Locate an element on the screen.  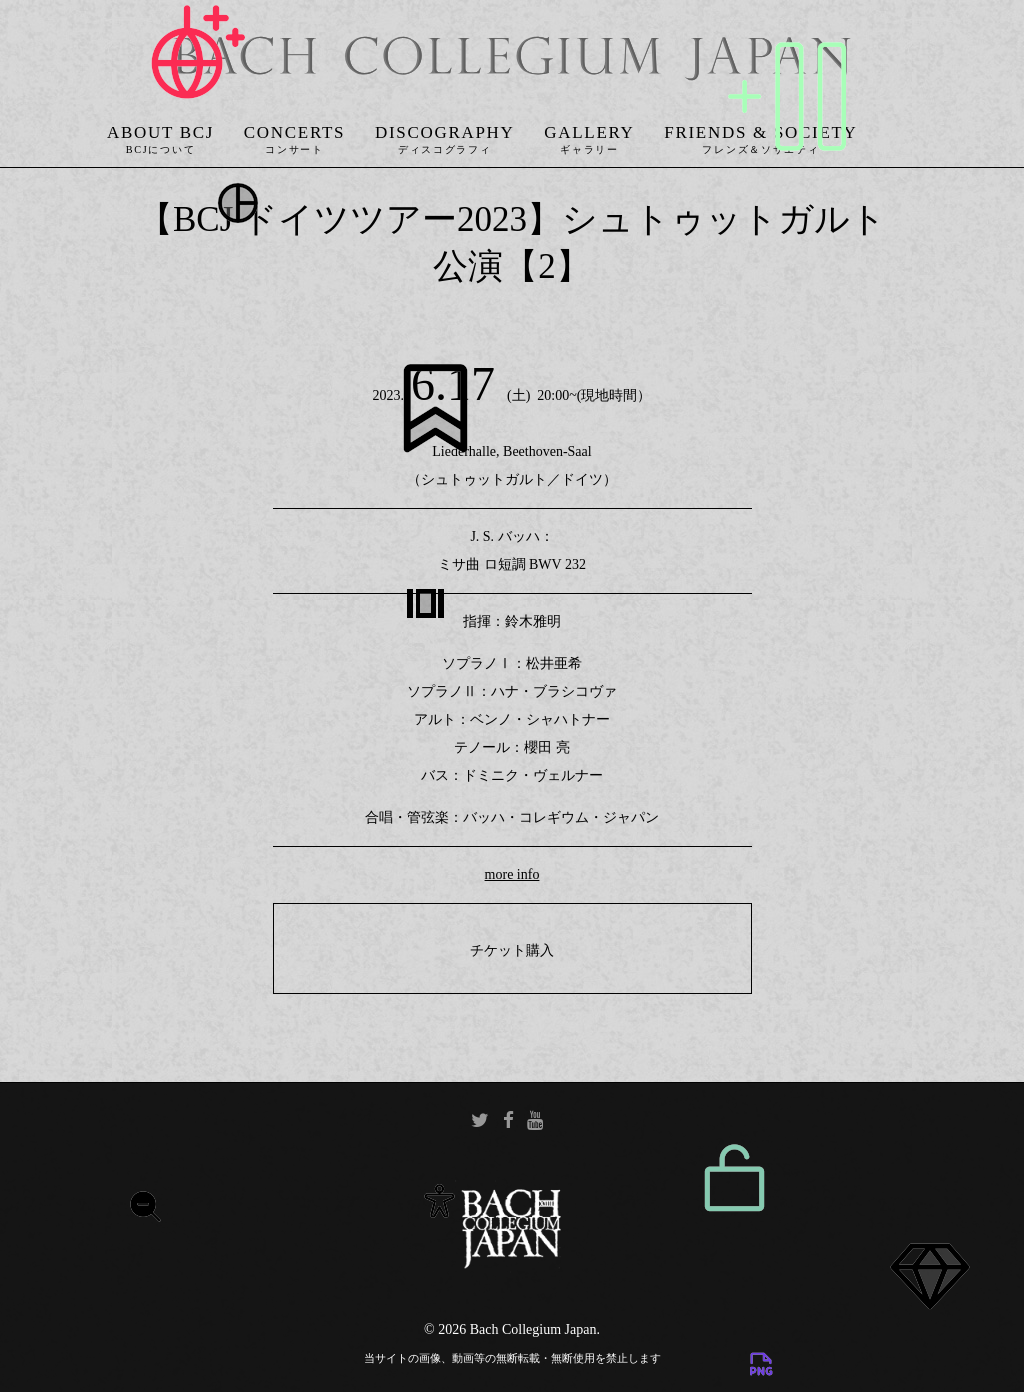
save this item for later is located at coordinates (435, 406).